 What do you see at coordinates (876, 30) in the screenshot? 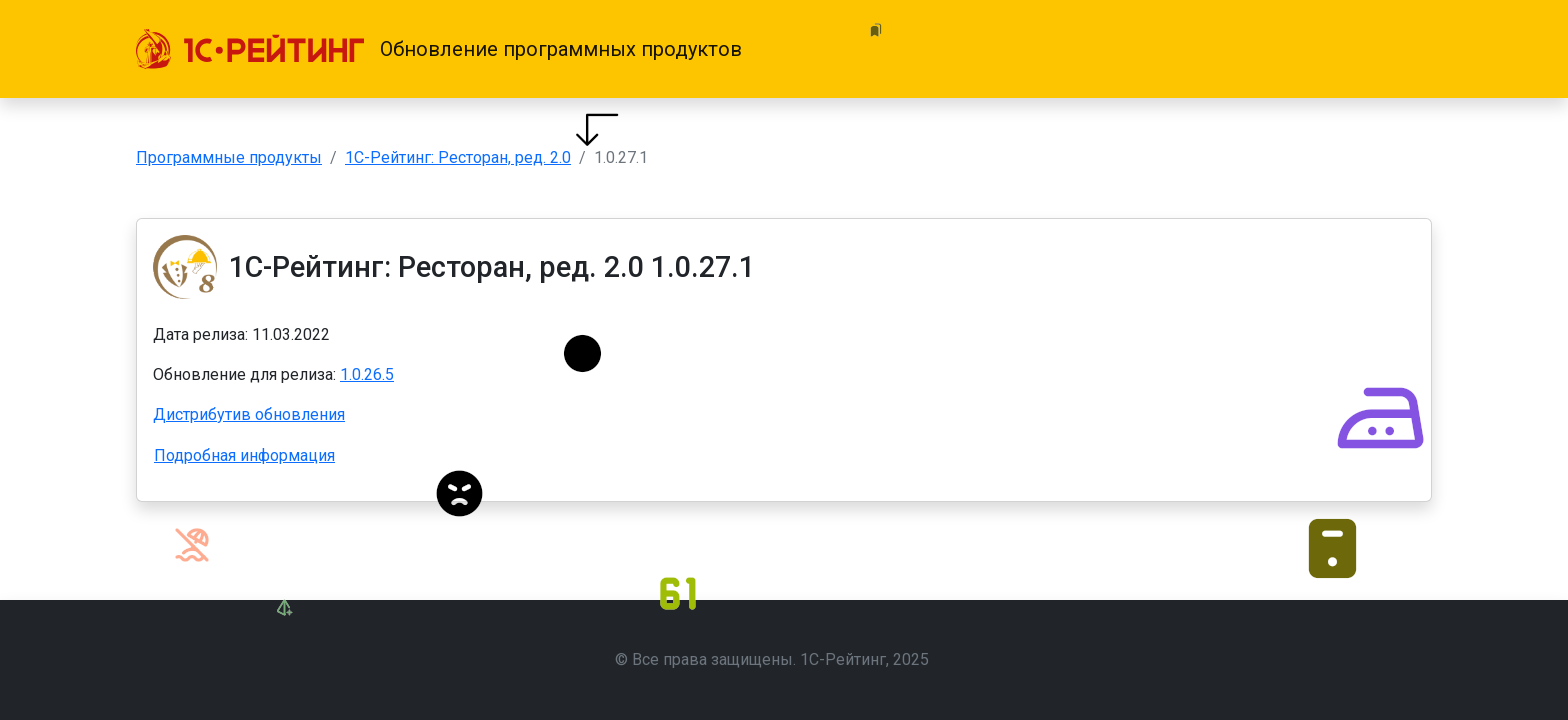
I see `view your saved bookmarks` at bounding box center [876, 30].